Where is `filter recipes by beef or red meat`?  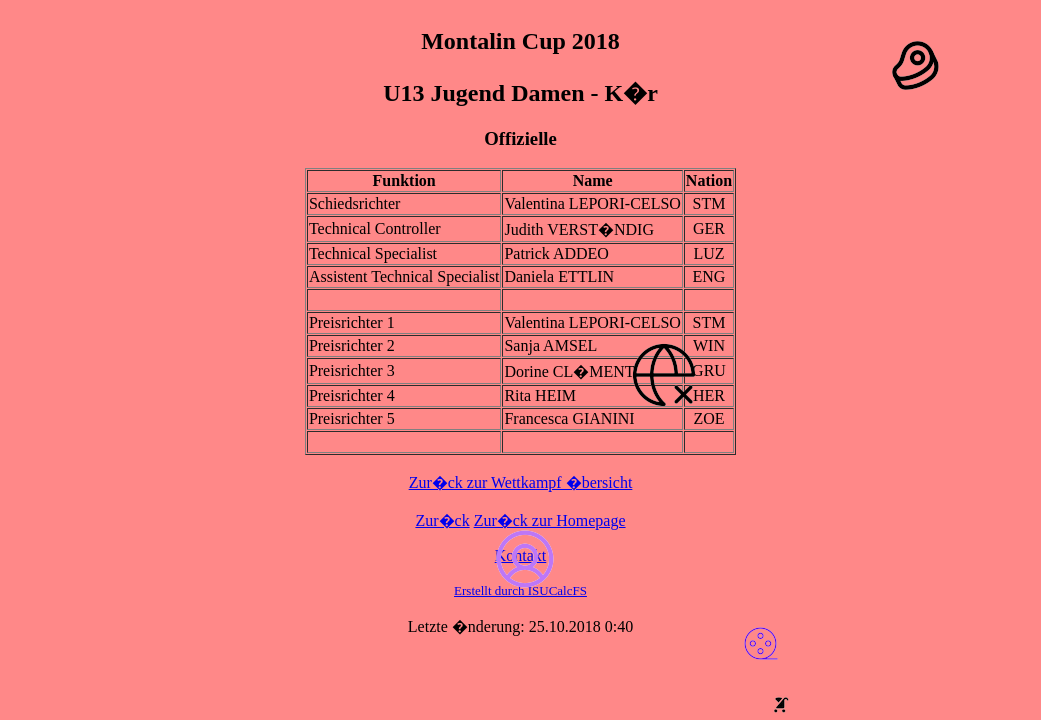
filter recipes by beef or red meat is located at coordinates (916, 65).